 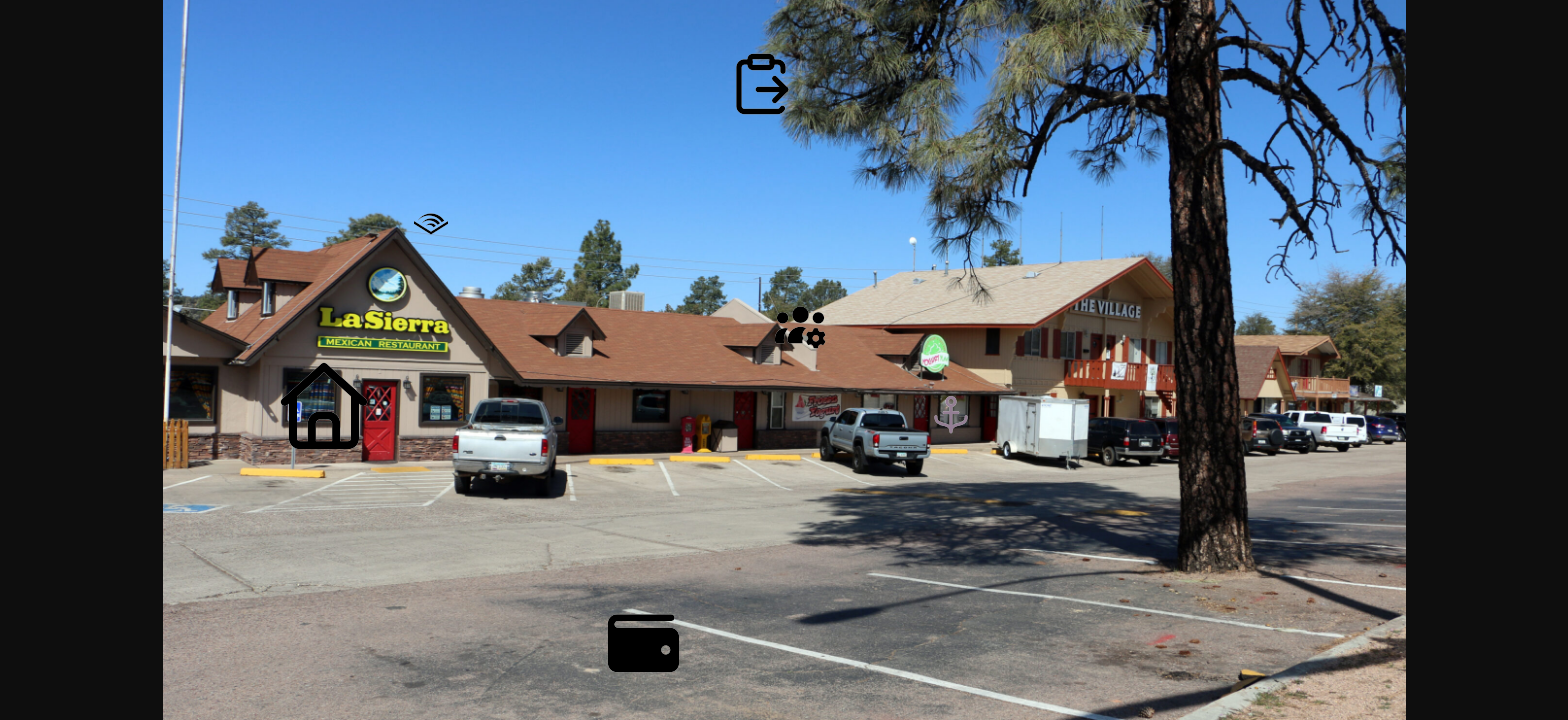 I want to click on access your wallet or payment methods, so click(x=643, y=645).